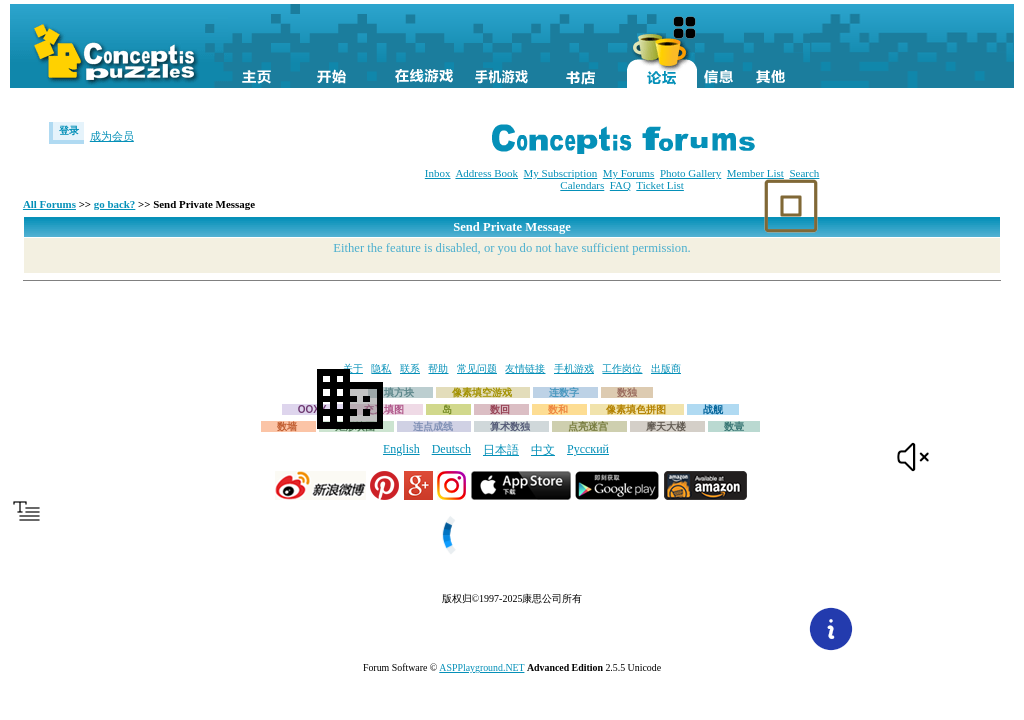 The image size is (1024, 720). What do you see at coordinates (831, 629) in the screenshot?
I see `view more information or details` at bounding box center [831, 629].